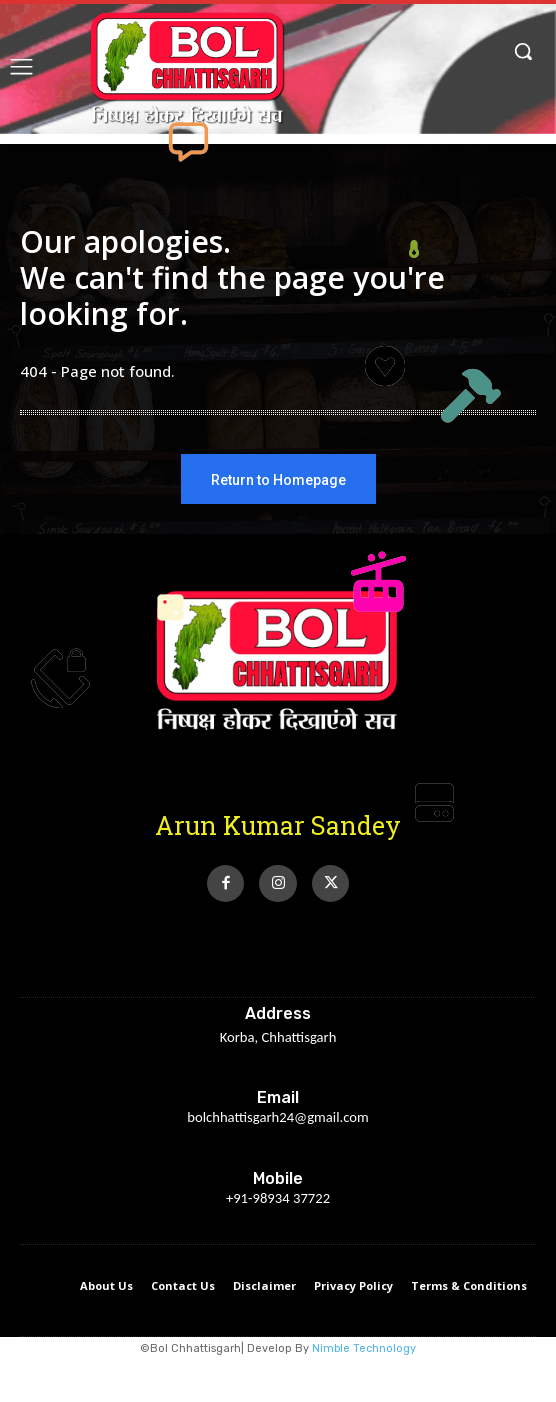  I want to click on access tools or settings, so click(470, 396).